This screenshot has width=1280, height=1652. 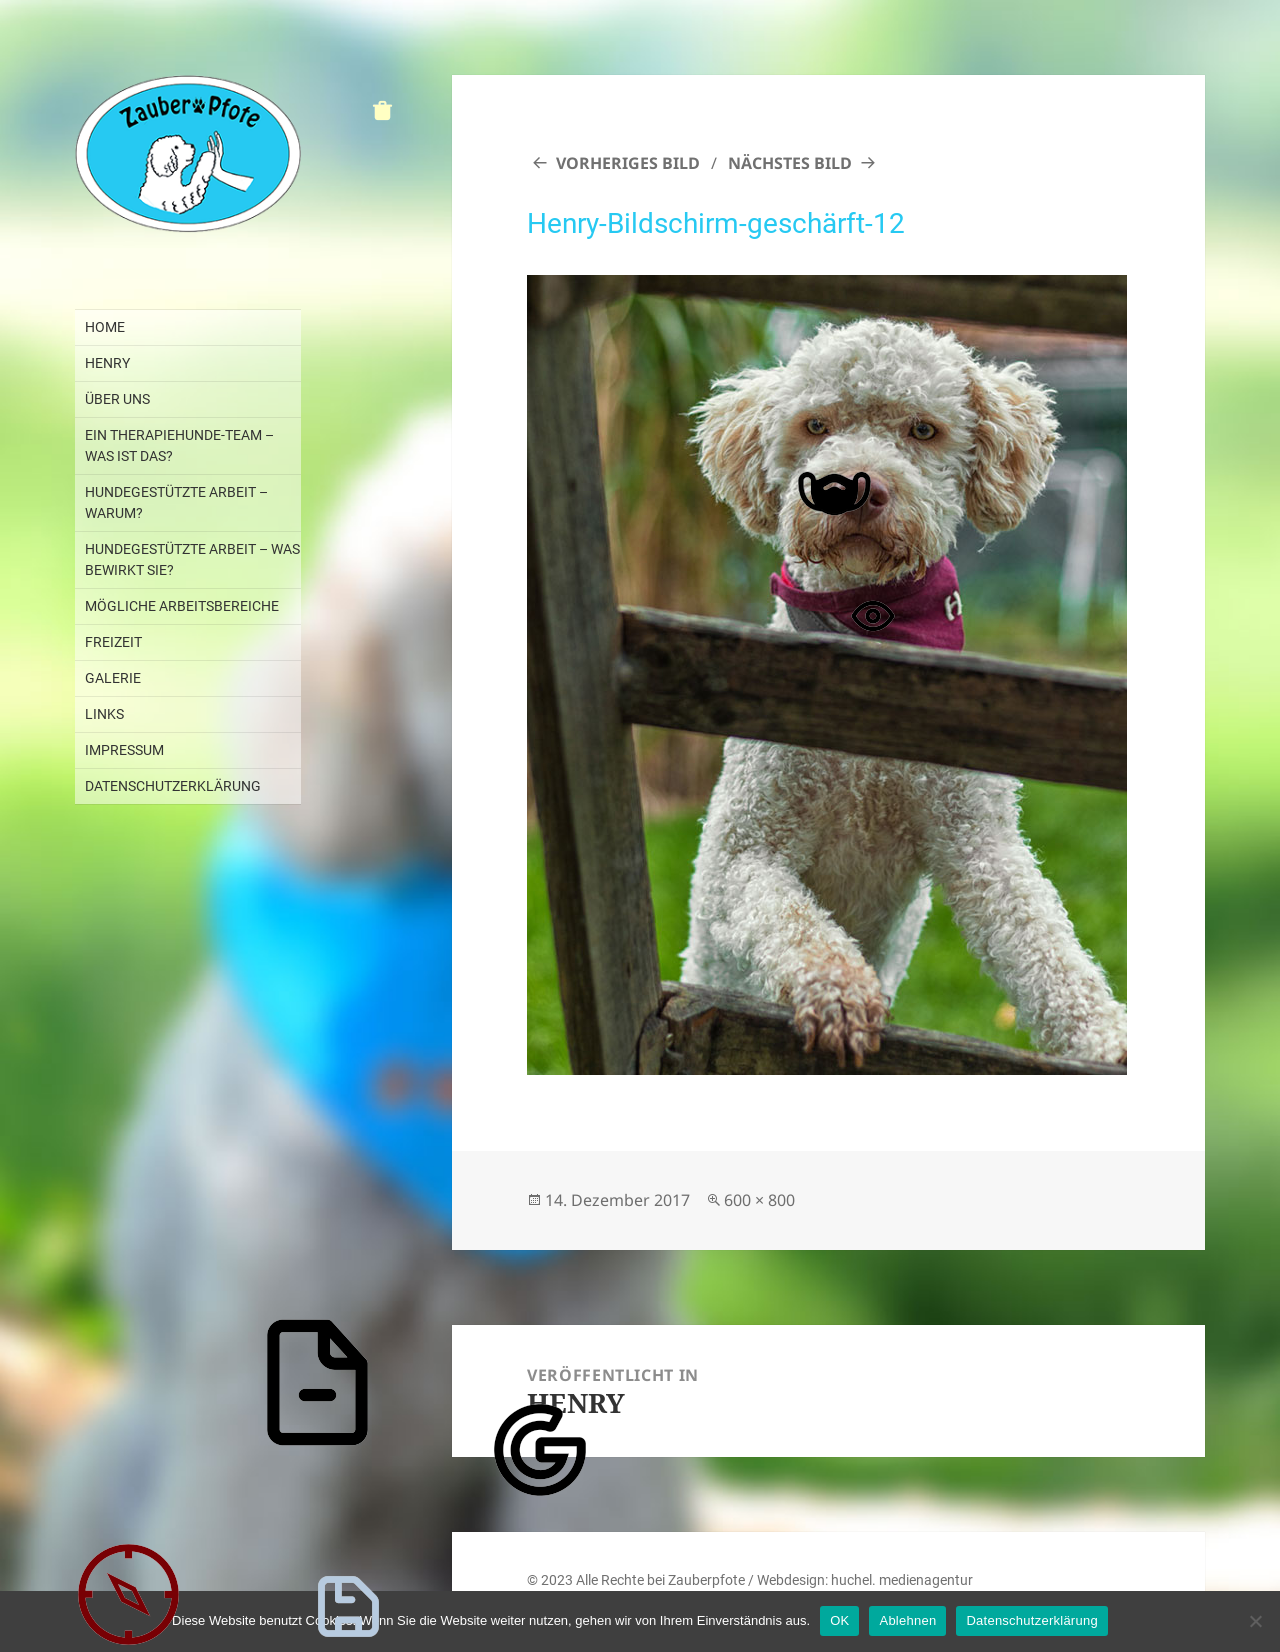 I want to click on indicates mask required or health safety guidelines, so click(x=834, y=493).